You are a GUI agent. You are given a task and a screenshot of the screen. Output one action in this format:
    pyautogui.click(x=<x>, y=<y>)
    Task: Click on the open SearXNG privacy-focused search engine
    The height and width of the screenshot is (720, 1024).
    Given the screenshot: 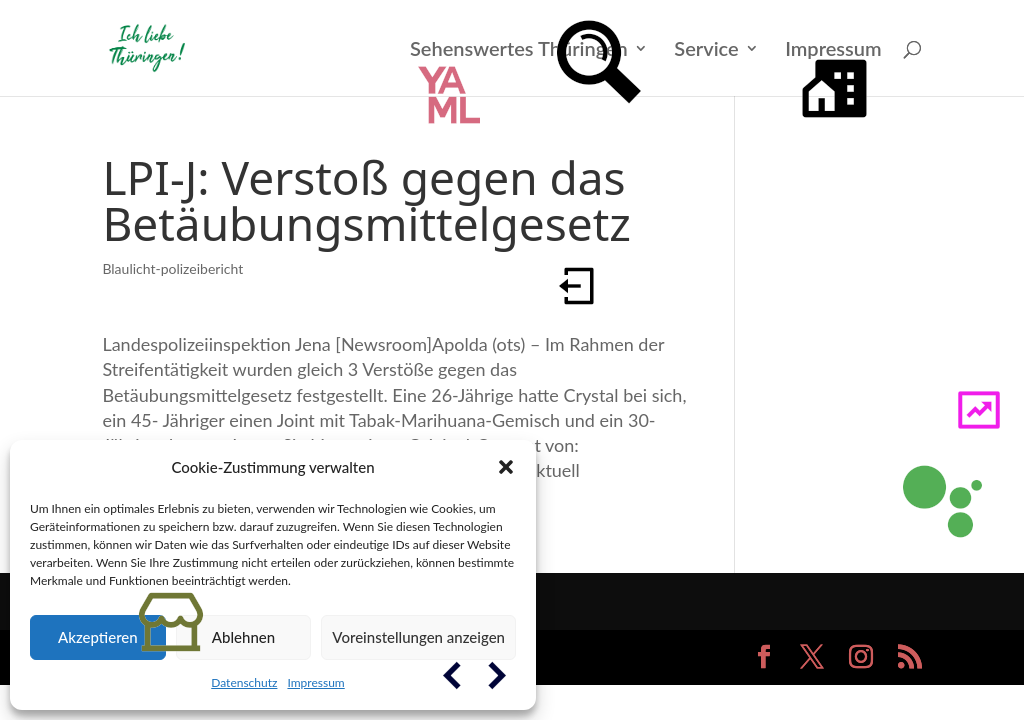 What is the action you would take?
    pyautogui.click(x=599, y=62)
    